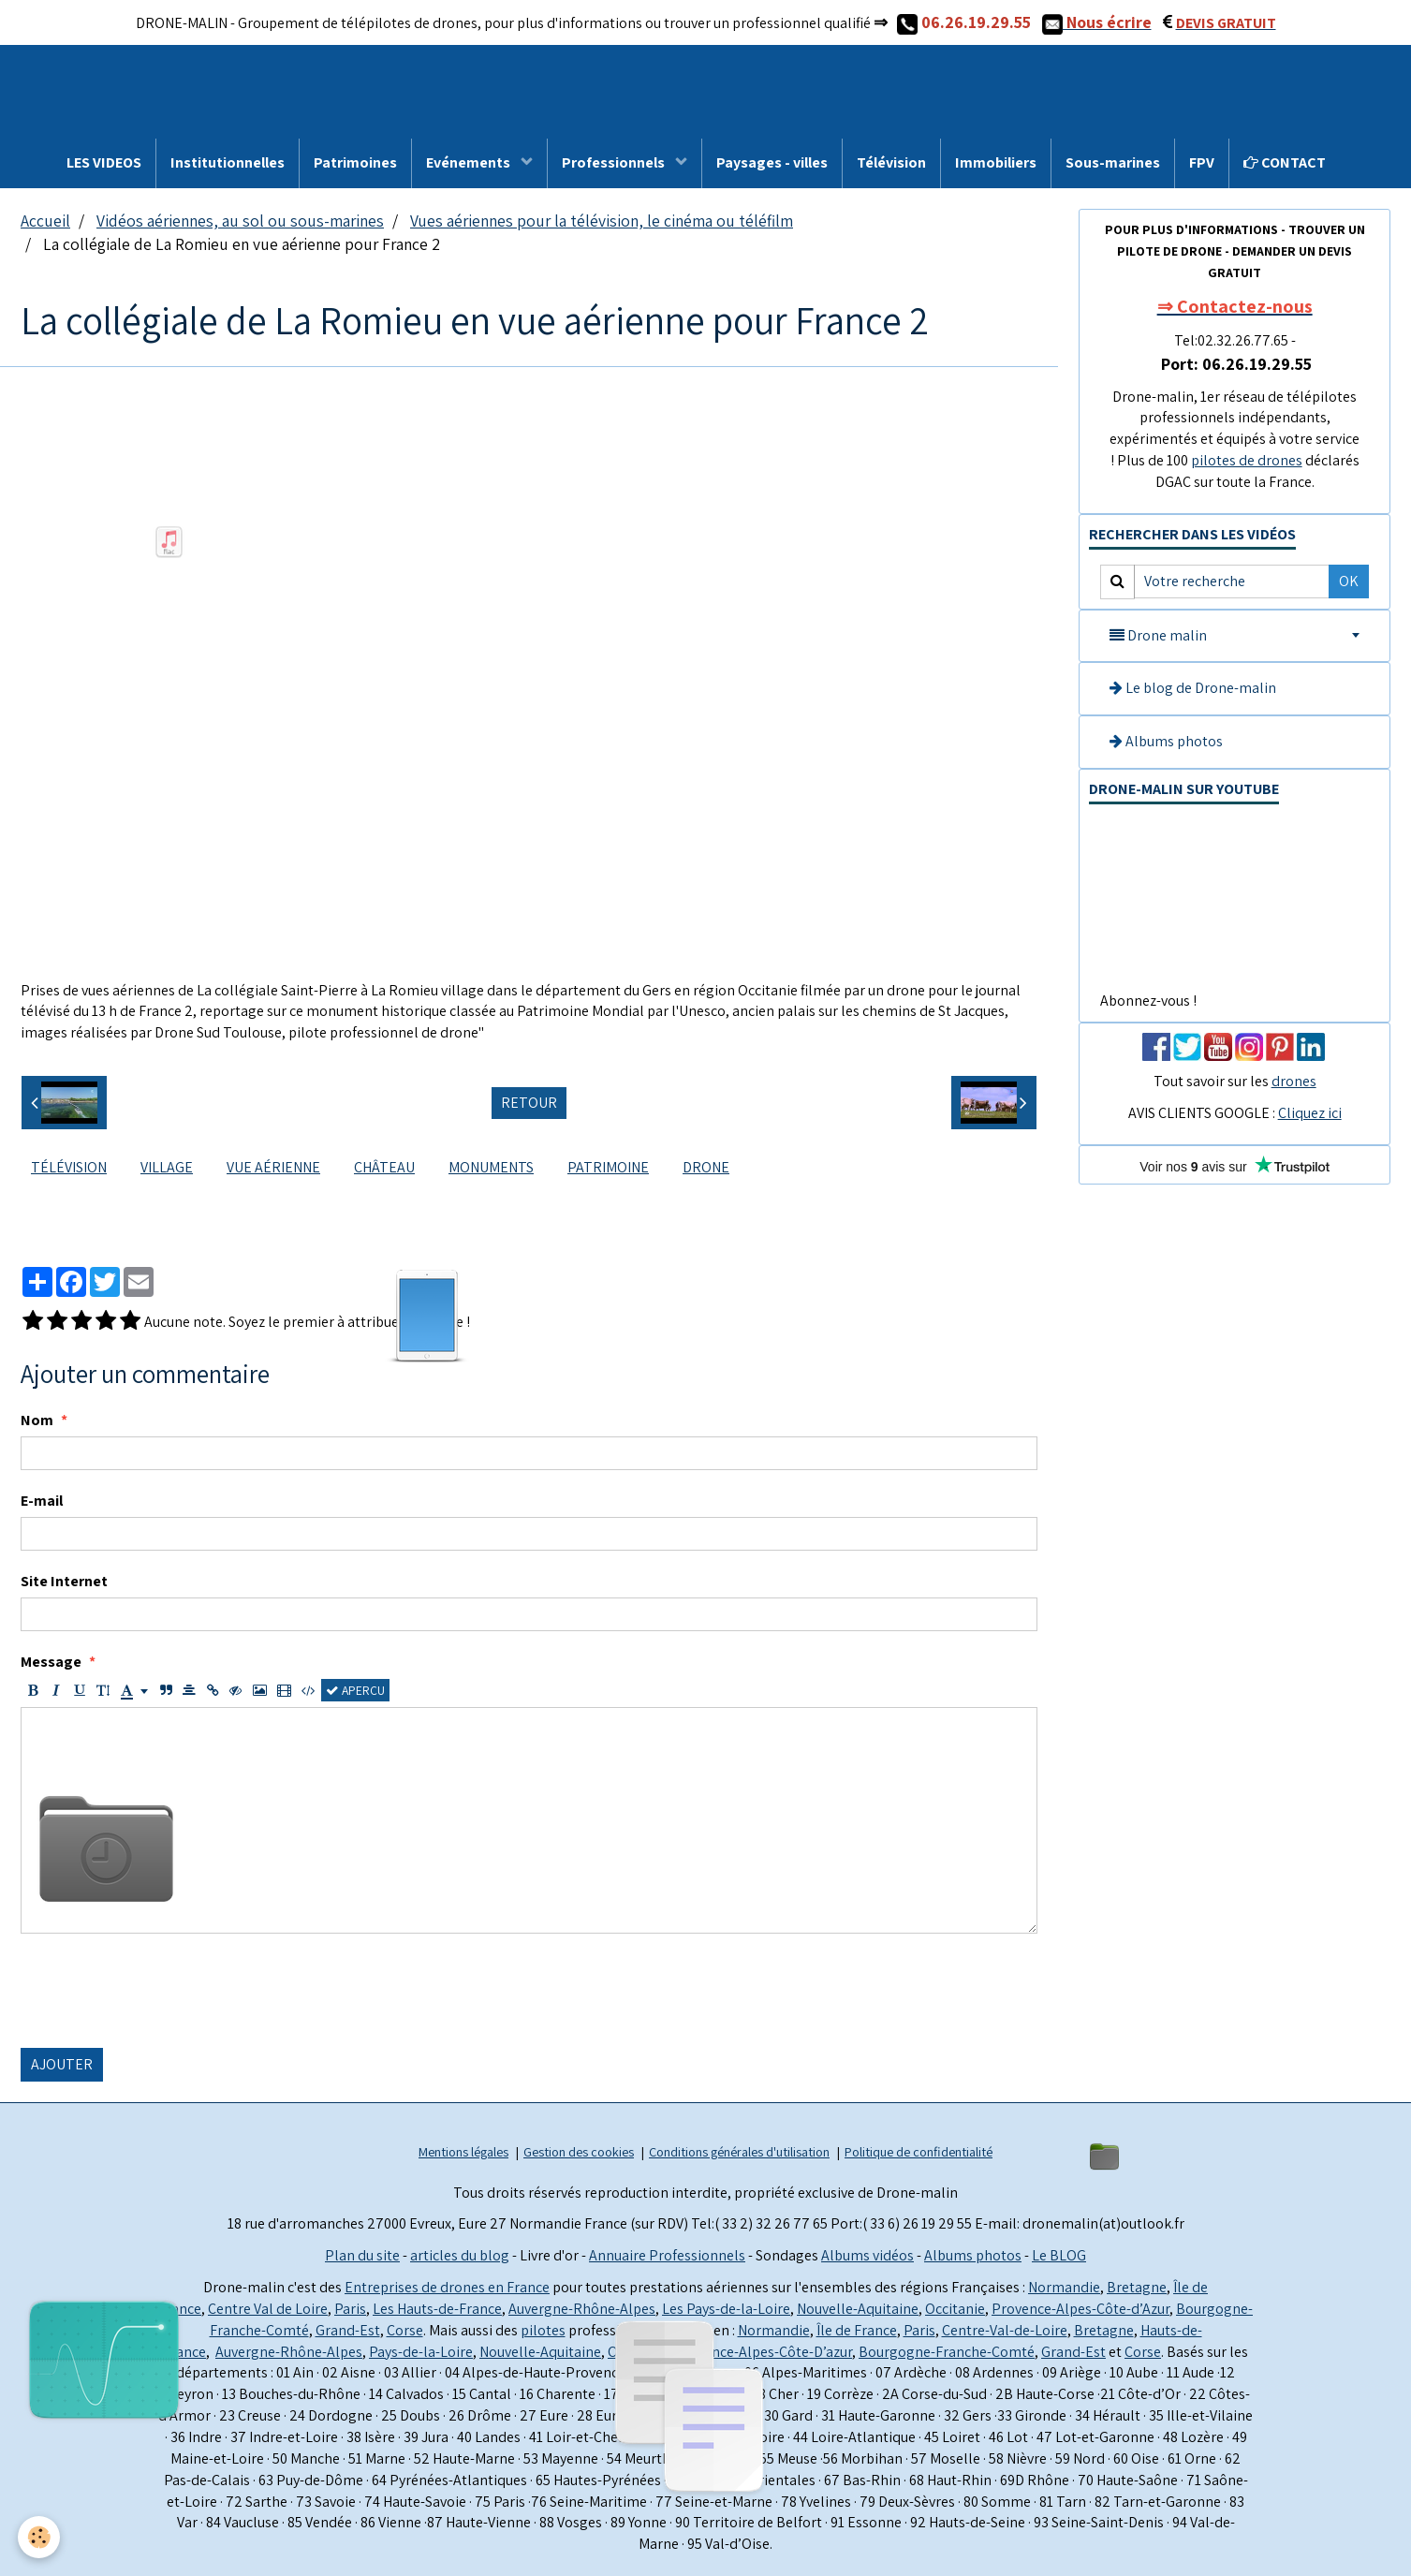 The image size is (1411, 2576). I want to click on iPad mini device connected via cellular network, so click(427, 1307).